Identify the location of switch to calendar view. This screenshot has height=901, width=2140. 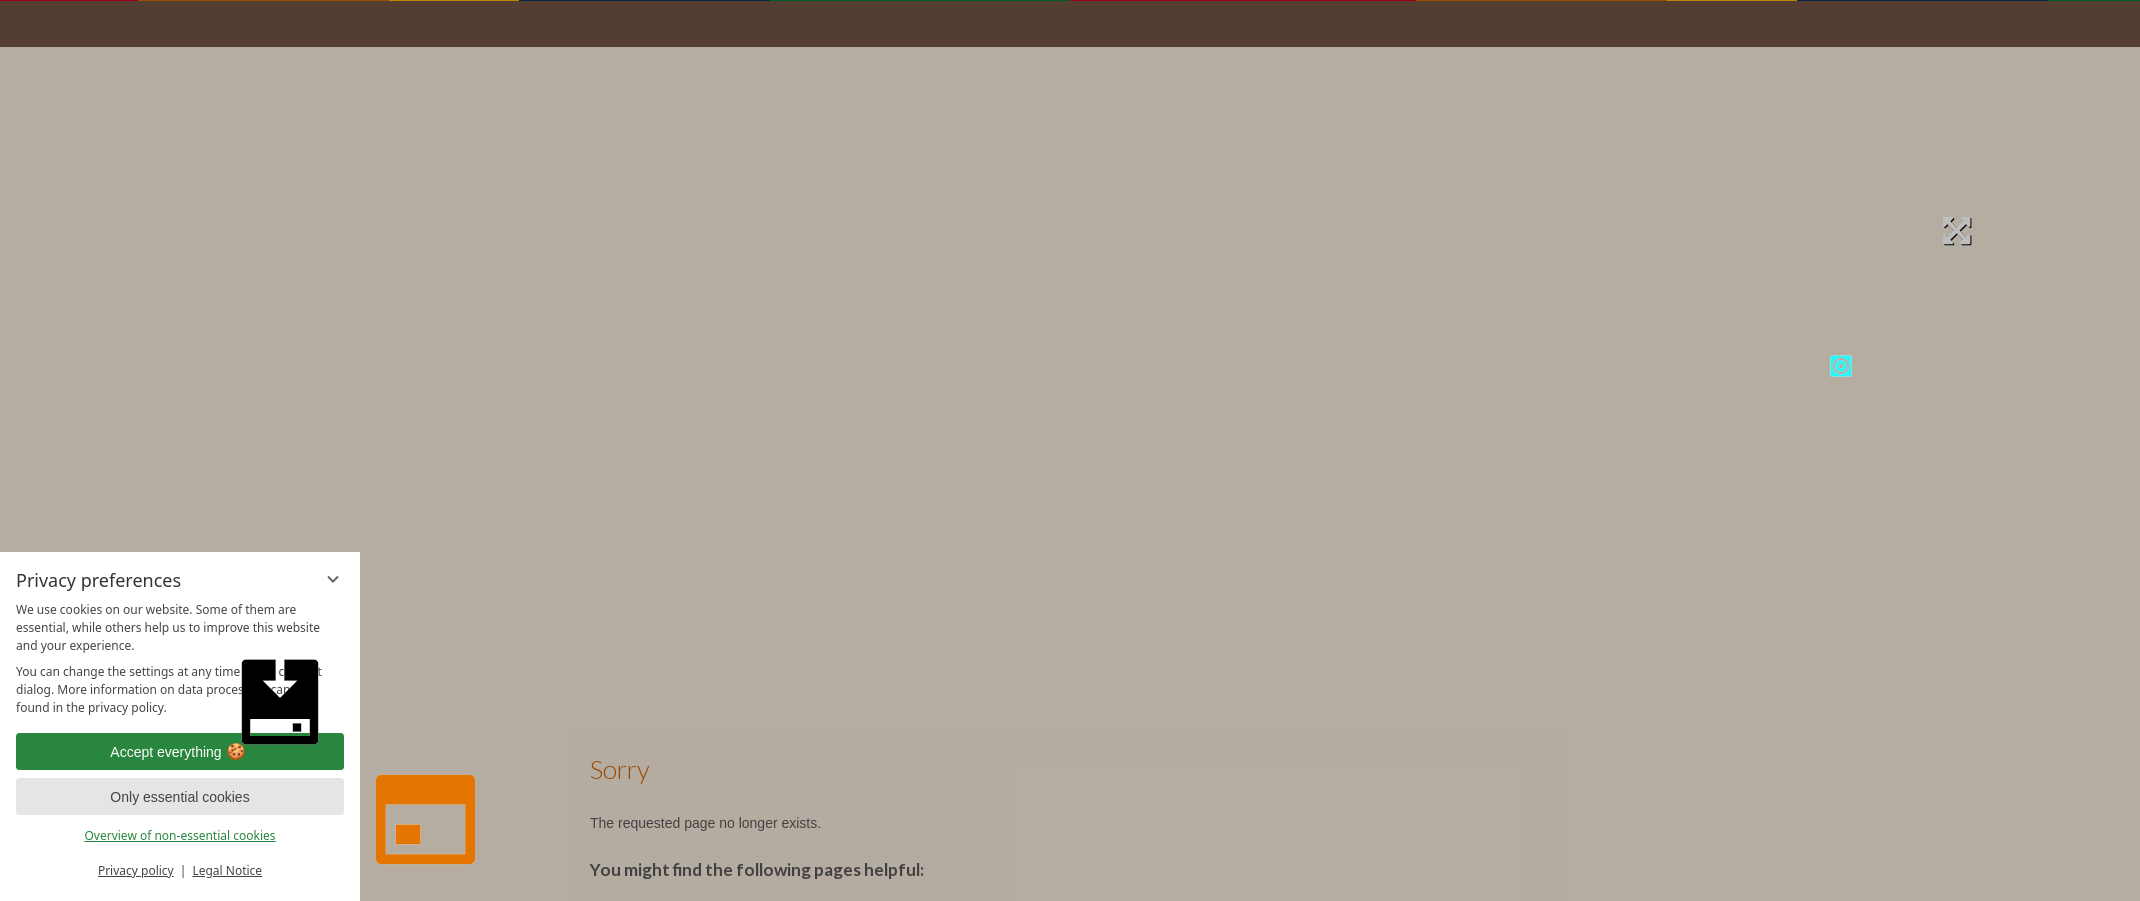
(425, 819).